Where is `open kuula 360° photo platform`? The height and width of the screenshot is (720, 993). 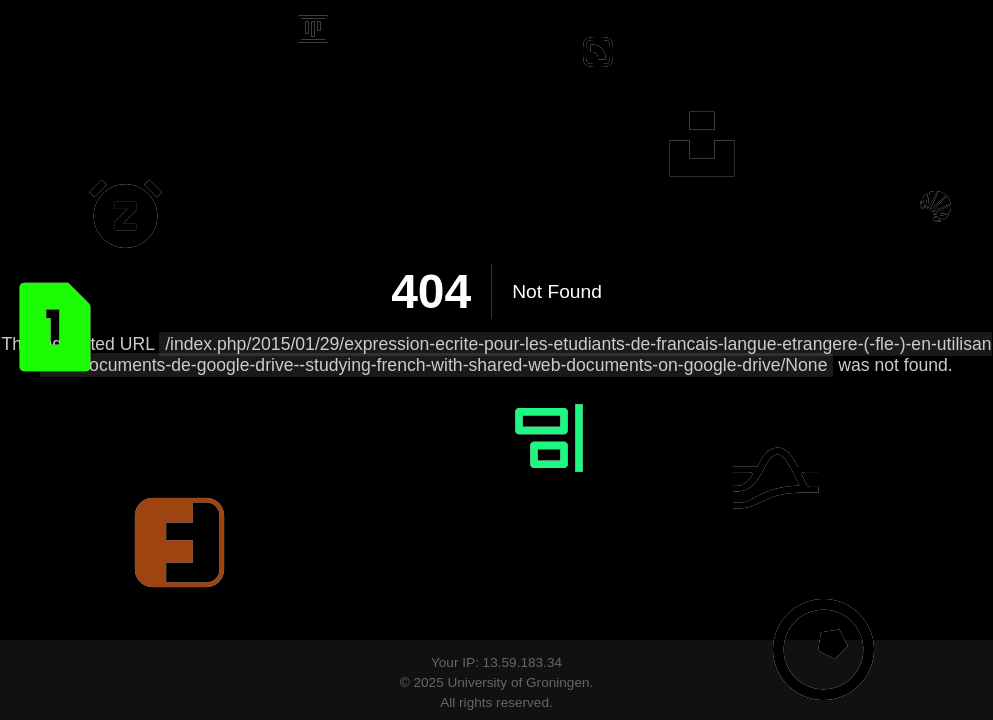
open kuula 360° photo platform is located at coordinates (823, 649).